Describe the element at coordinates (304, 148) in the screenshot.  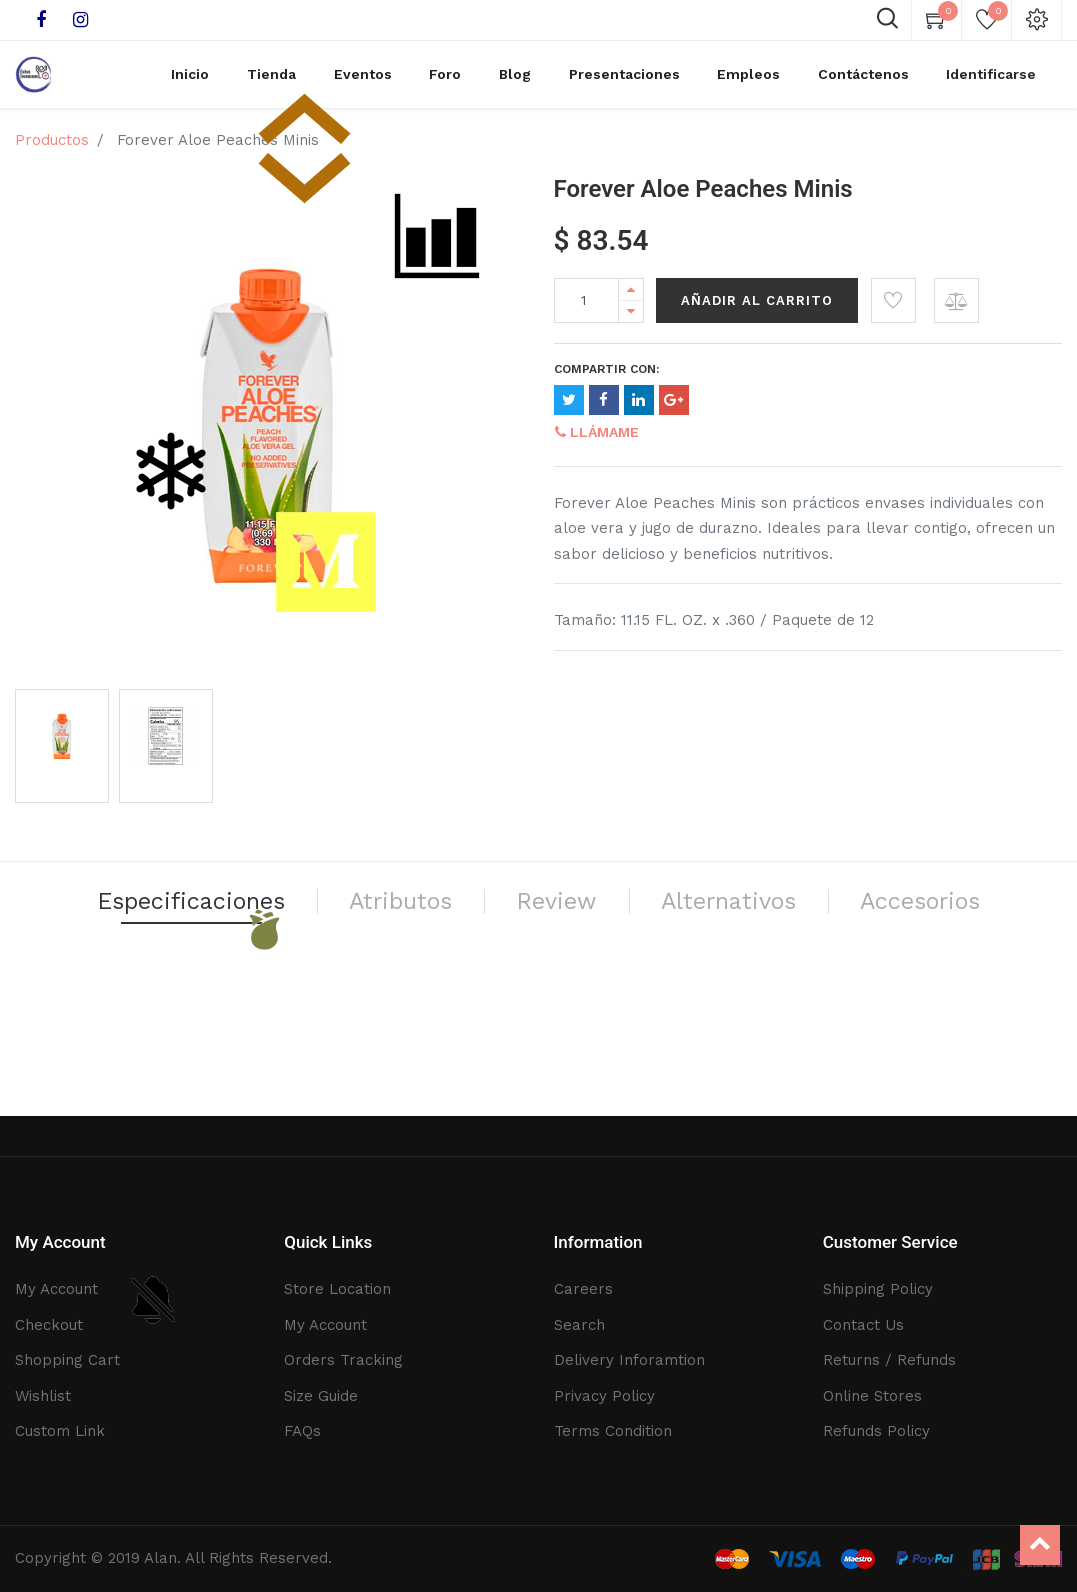
I see `expand or collapse a section` at that location.